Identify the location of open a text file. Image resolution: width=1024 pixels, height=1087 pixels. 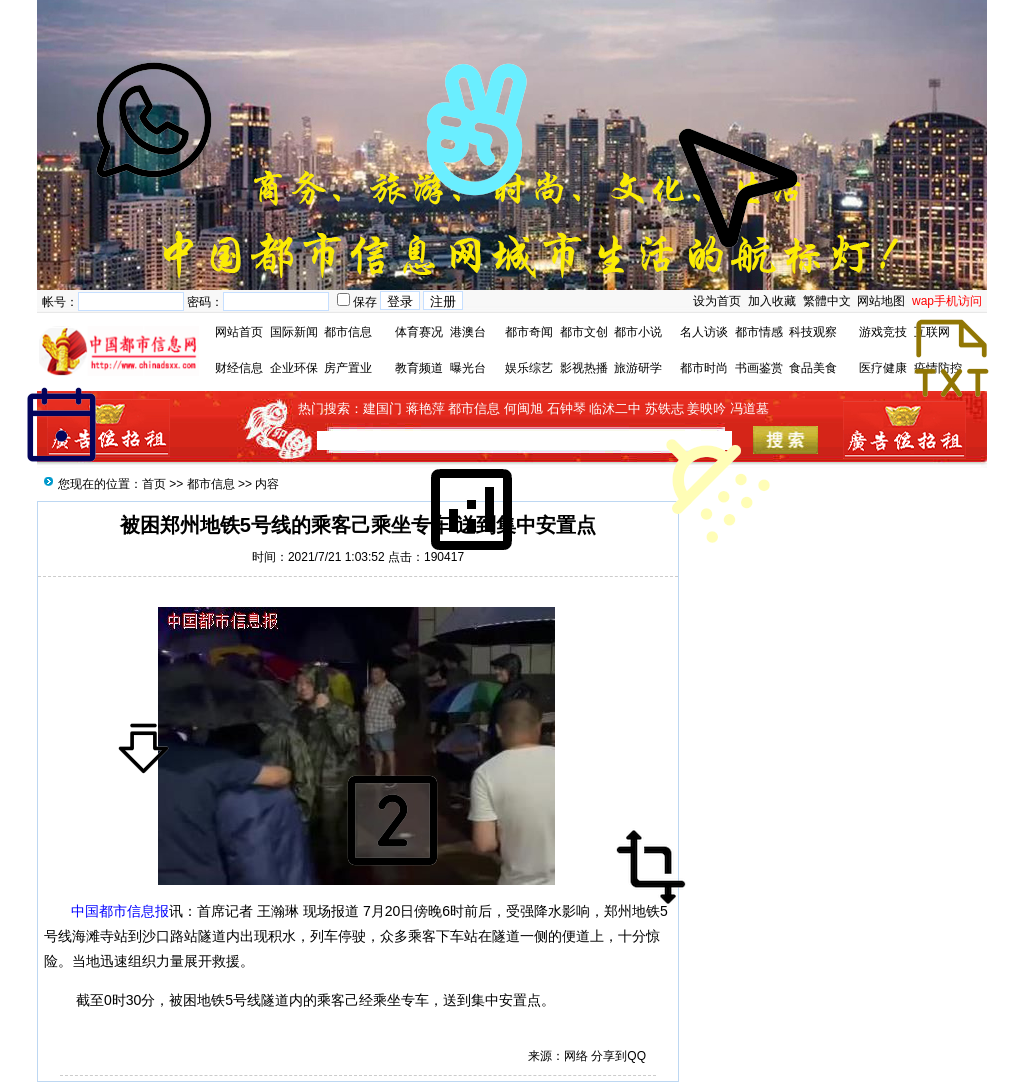
(951, 361).